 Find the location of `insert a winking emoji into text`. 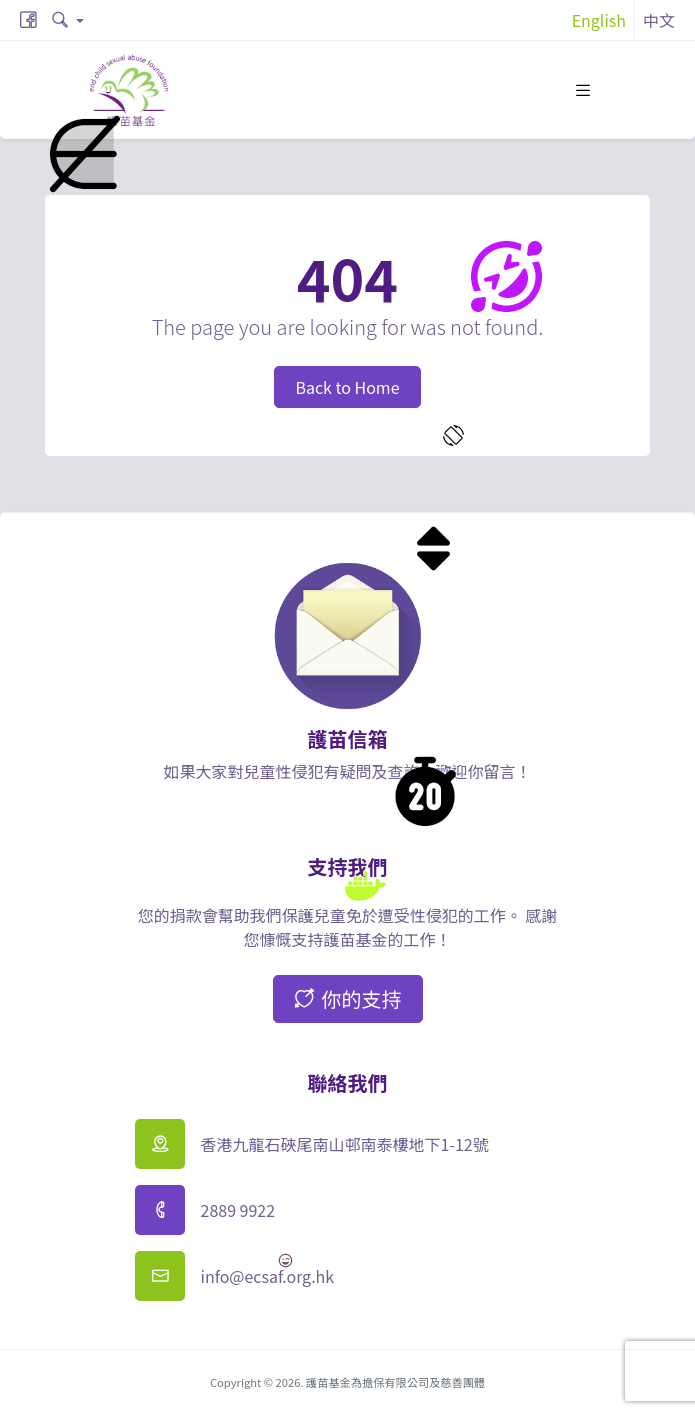

insert a winking emoji into text is located at coordinates (285, 1260).